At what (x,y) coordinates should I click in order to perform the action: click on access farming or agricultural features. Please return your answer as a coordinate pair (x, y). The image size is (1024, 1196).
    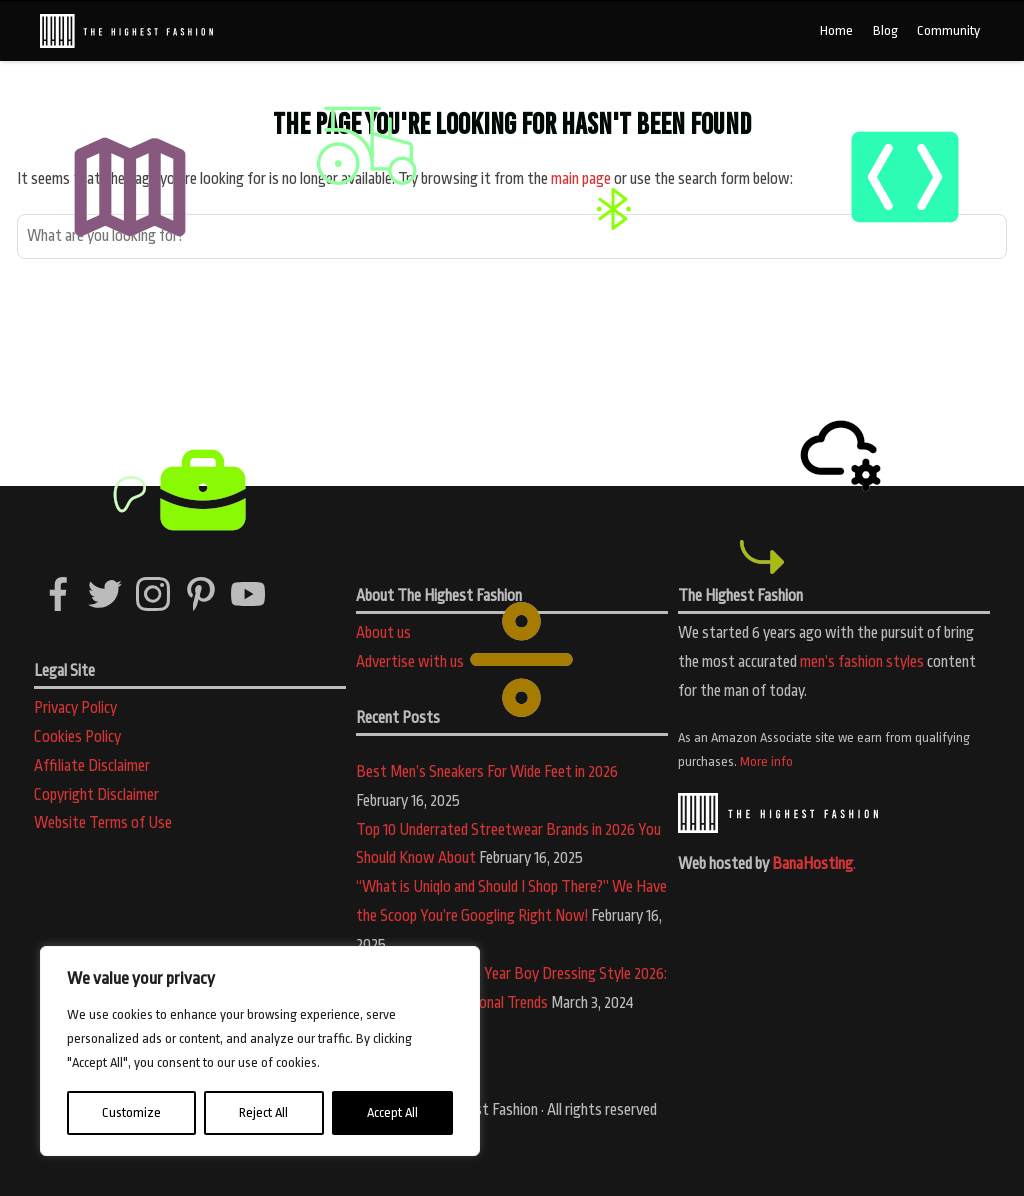
    Looking at the image, I should click on (365, 144).